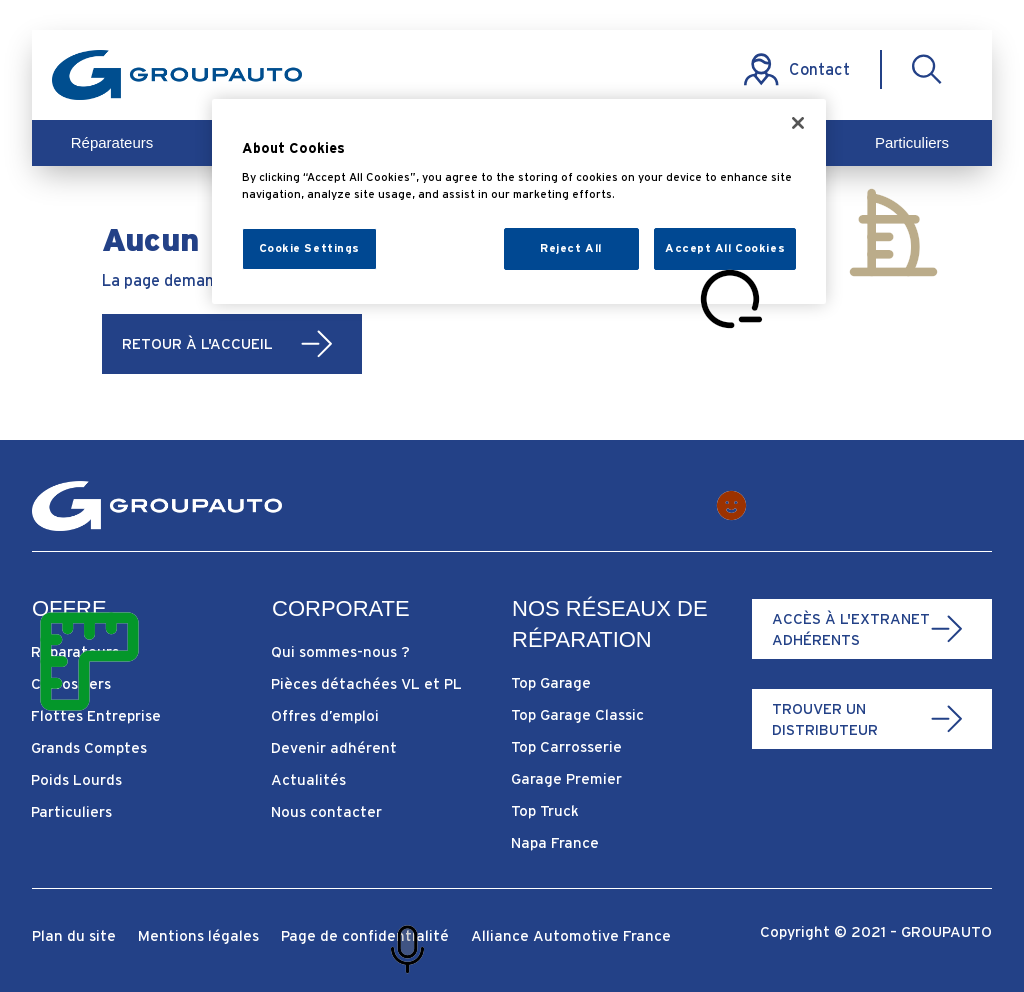 The width and height of the screenshot is (1024, 992). I want to click on add a reaction or emoji to a message, so click(731, 505).